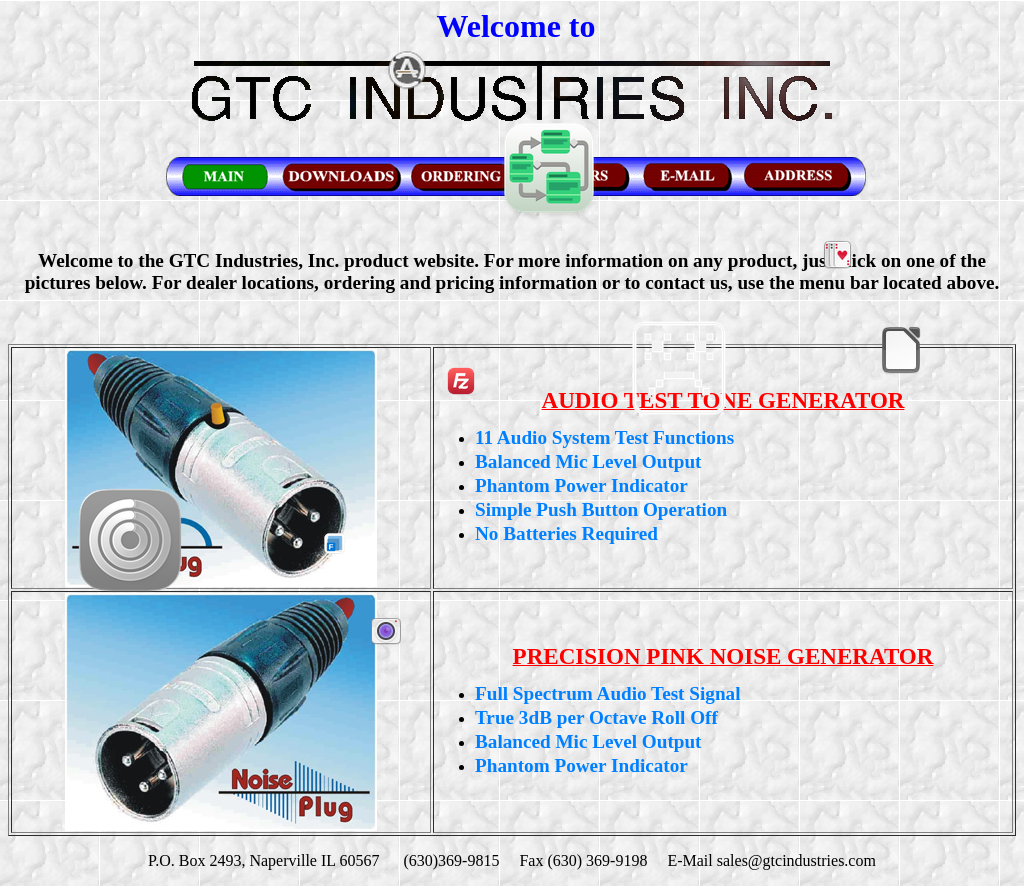  I want to click on open webcamoid camera application, so click(386, 631).